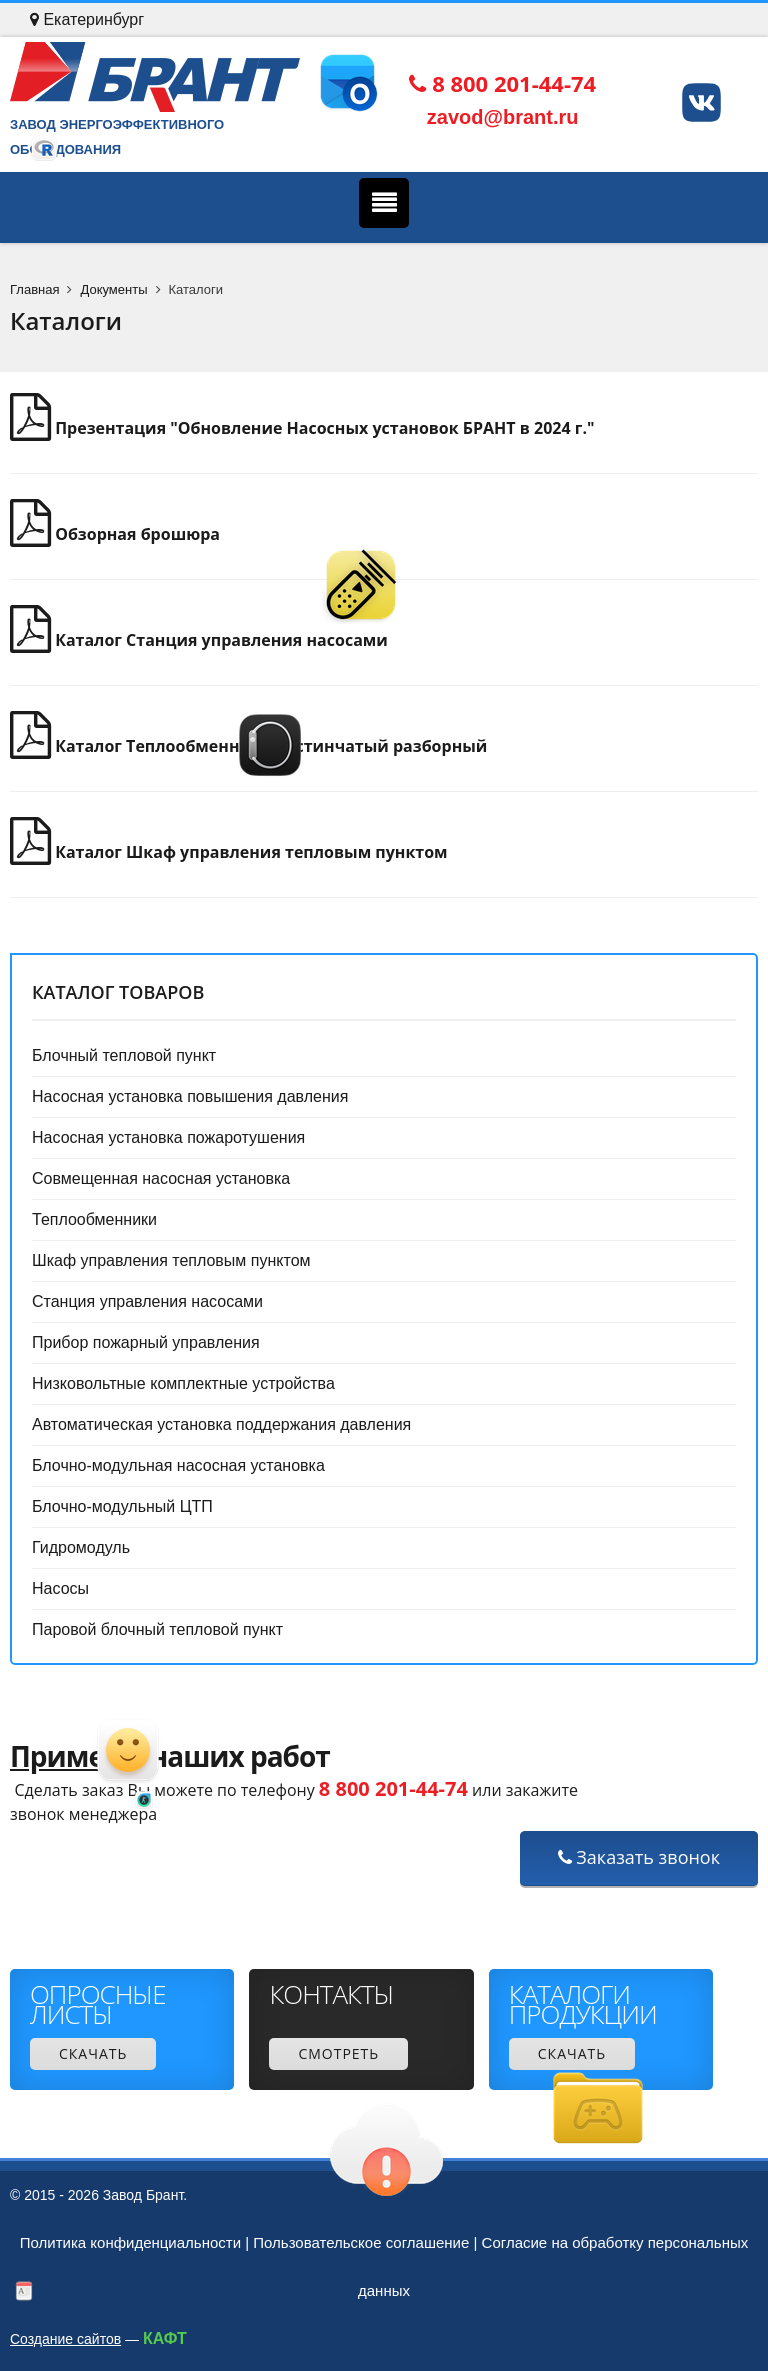 The width and height of the screenshot is (768, 2371). I want to click on open microsoft outlook email app, so click(347, 81).